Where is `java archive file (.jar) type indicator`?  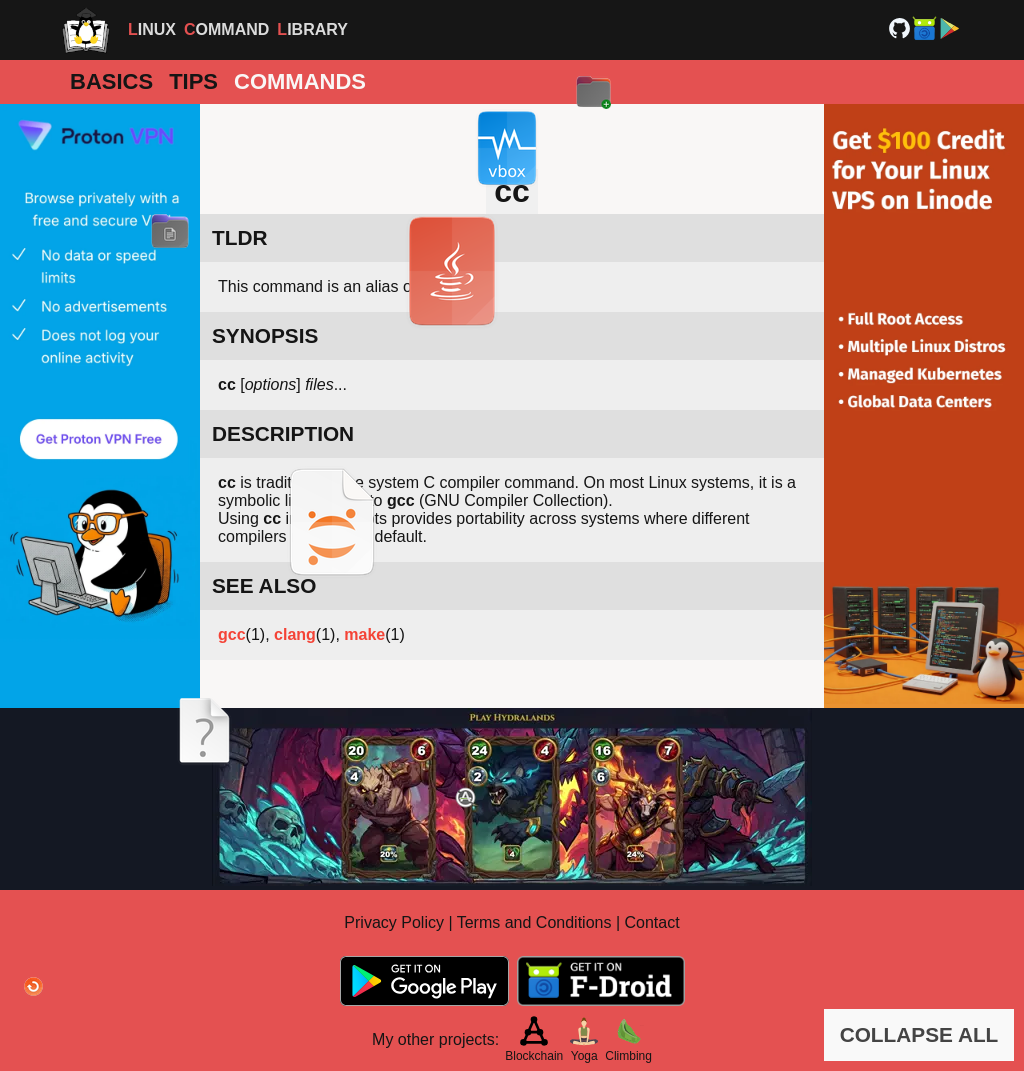 java archive file (.jar) type indicator is located at coordinates (452, 271).